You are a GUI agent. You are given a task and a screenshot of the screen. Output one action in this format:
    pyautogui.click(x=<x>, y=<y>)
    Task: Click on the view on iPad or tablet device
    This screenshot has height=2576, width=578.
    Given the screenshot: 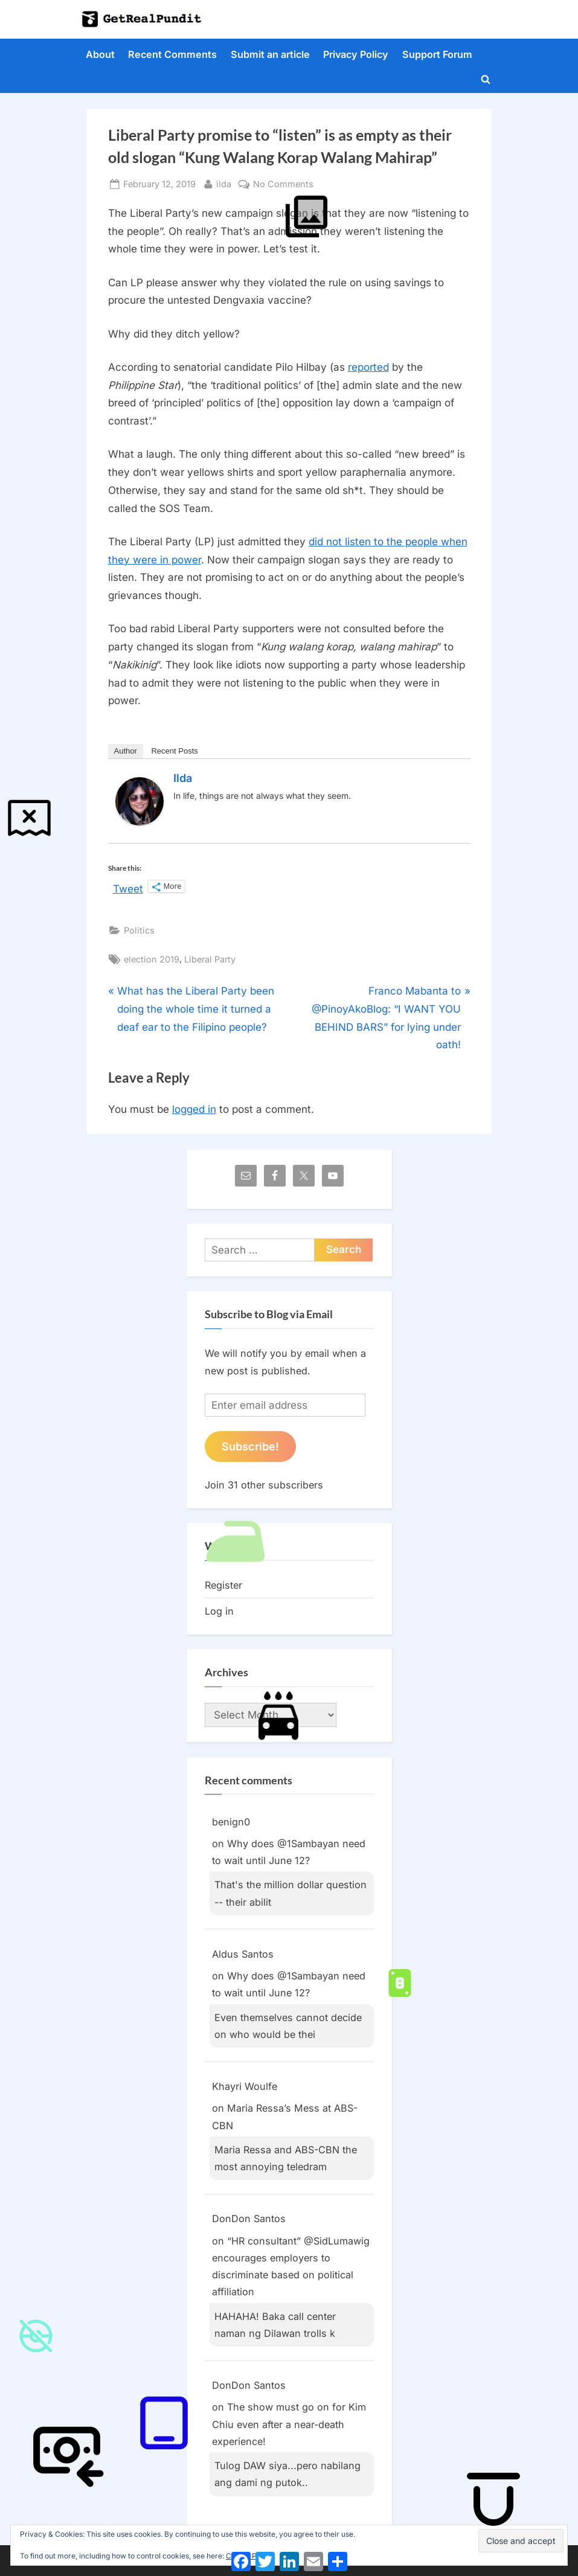 What is the action you would take?
    pyautogui.click(x=164, y=2423)
    